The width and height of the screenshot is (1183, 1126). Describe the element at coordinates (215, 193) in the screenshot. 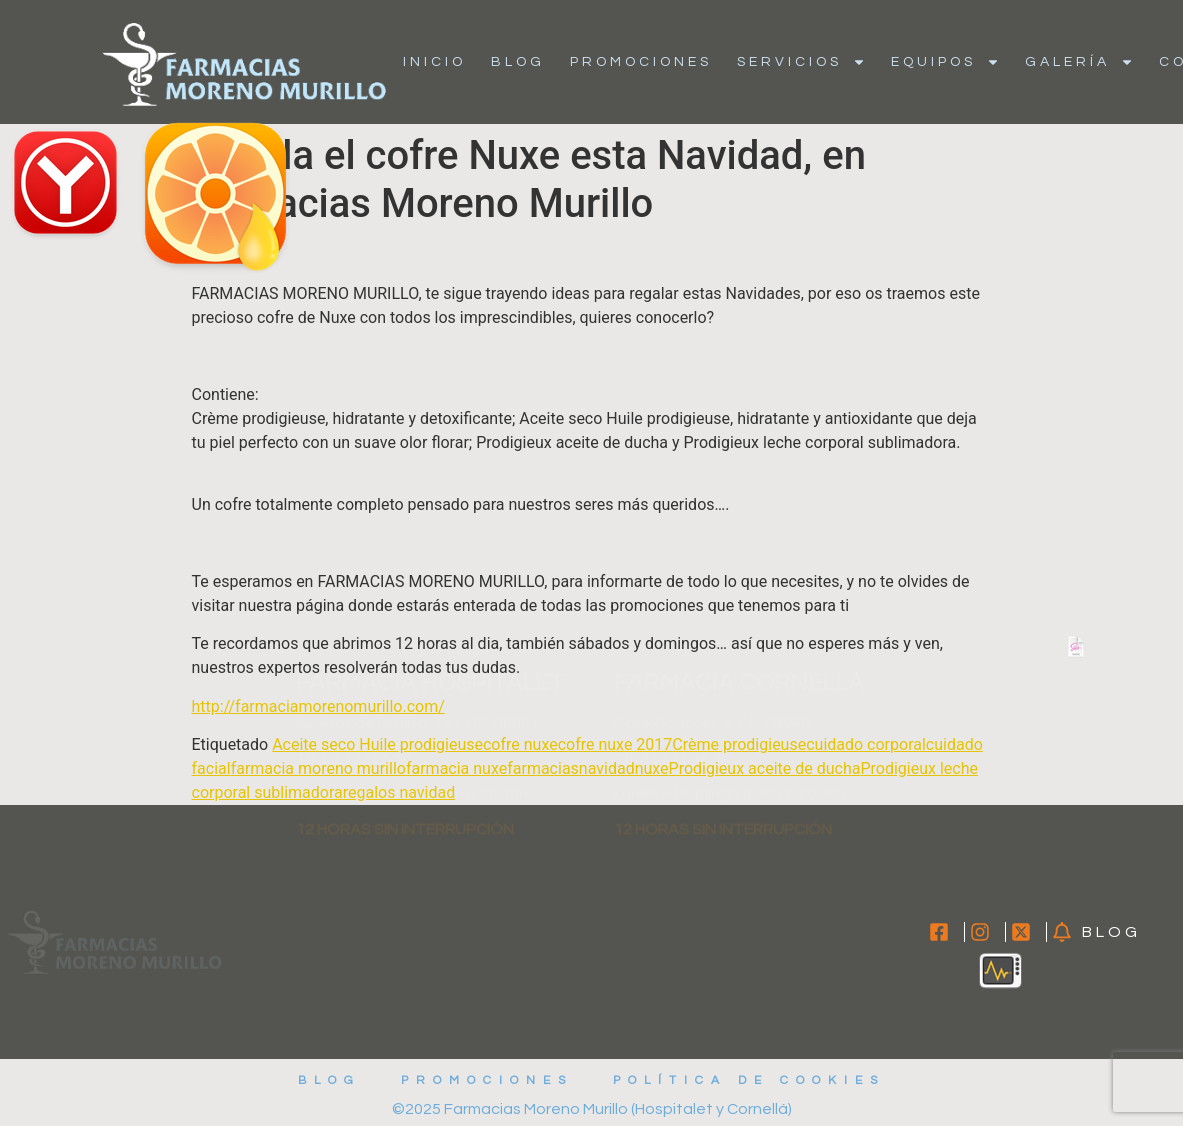

I see `open sound juicer cd ripper app` at that location.